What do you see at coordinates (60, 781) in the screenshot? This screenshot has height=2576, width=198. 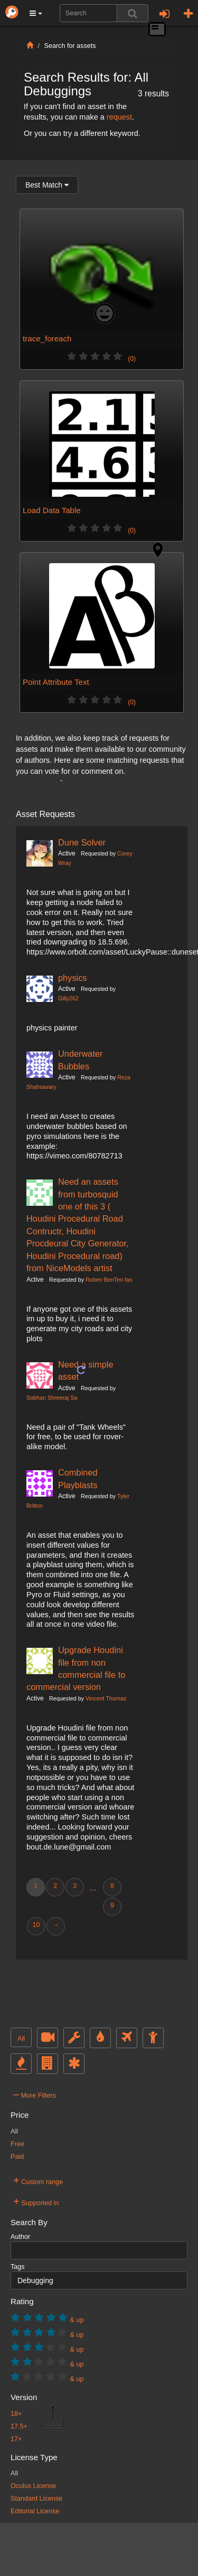 I see `toggle switch in the off position` at bounding box center [60, 781].